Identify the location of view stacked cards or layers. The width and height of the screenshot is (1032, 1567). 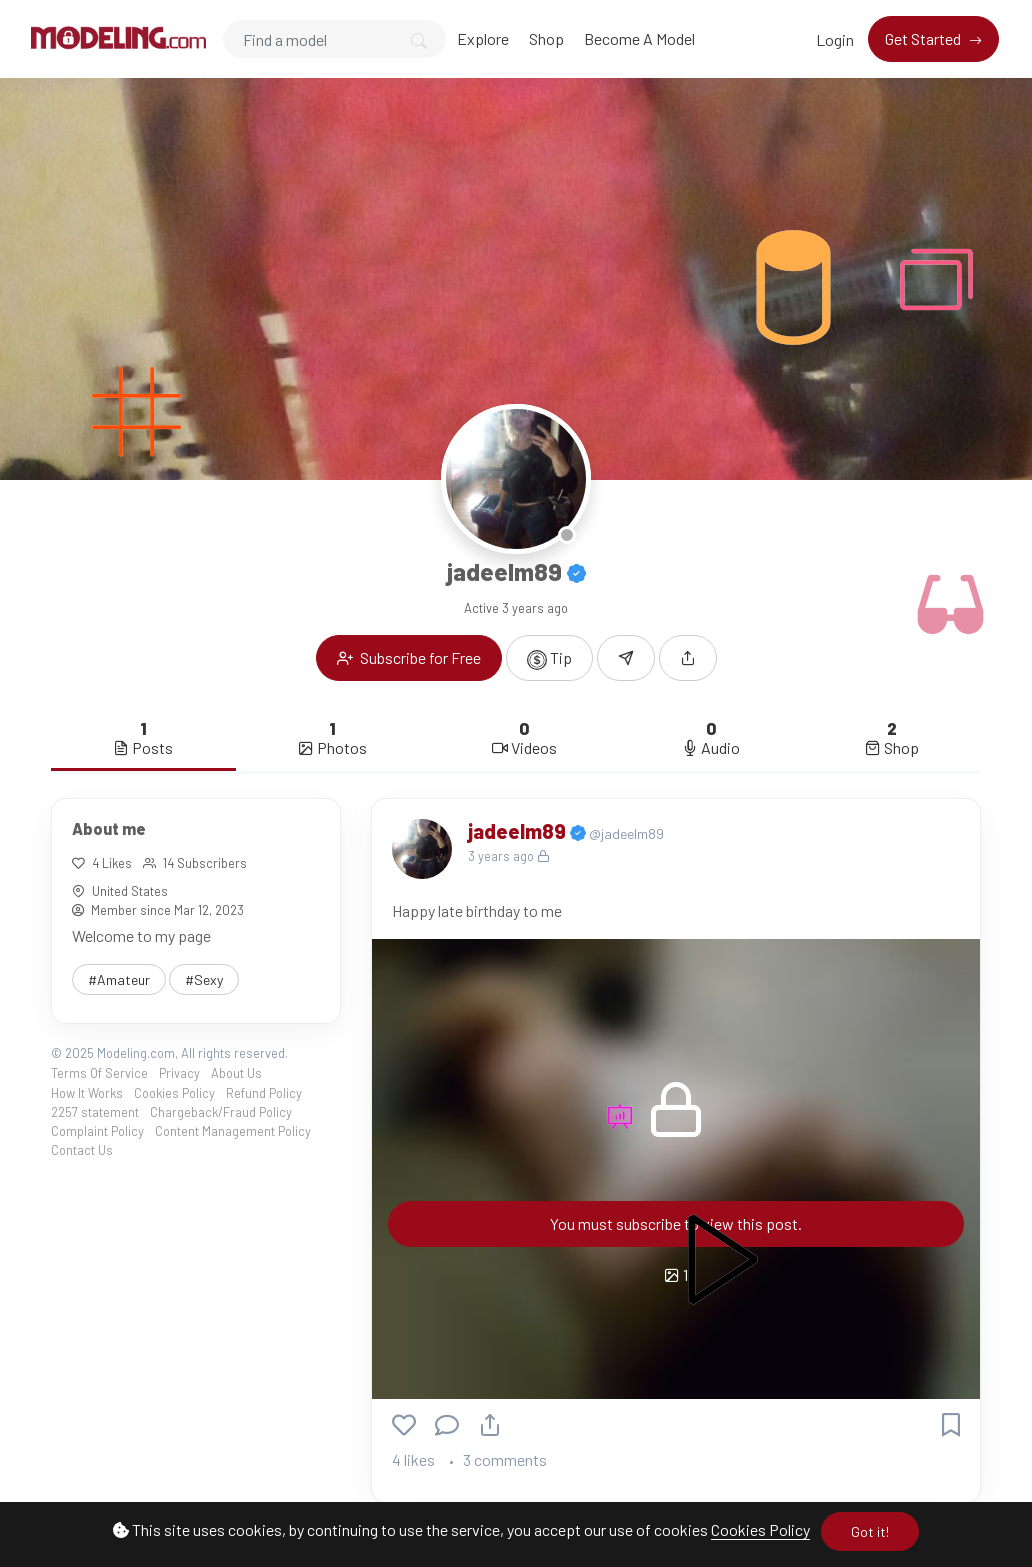
(936, 279).